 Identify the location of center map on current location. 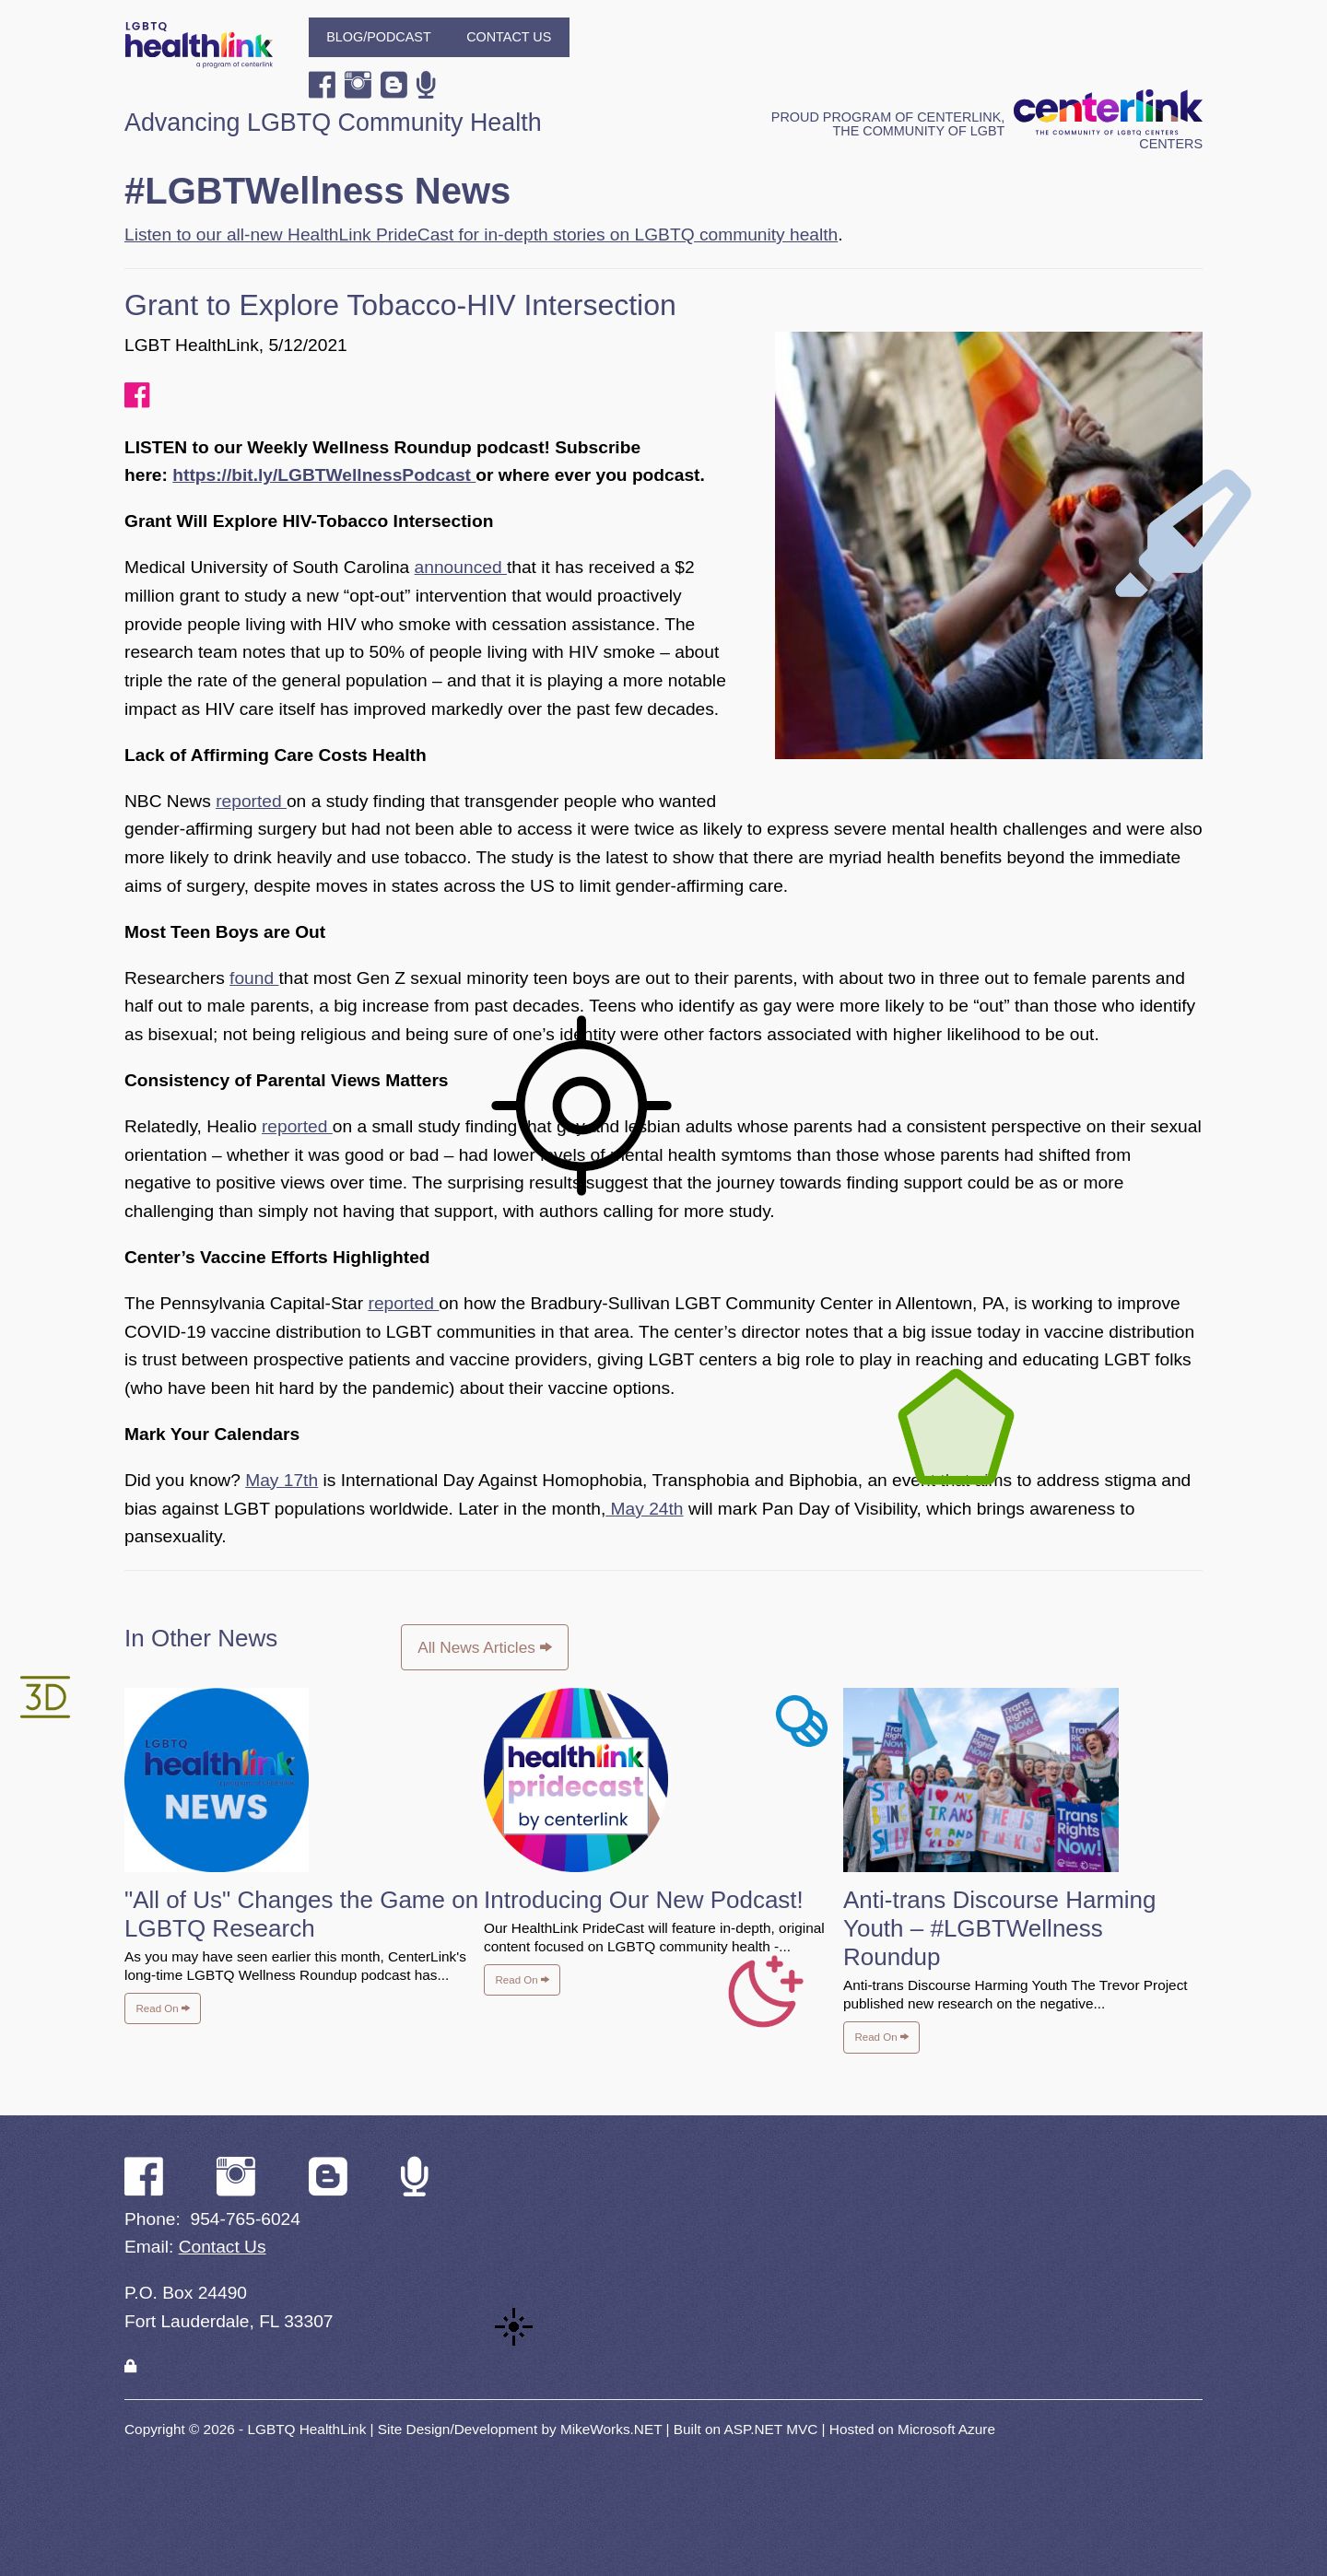
(581, 1106).